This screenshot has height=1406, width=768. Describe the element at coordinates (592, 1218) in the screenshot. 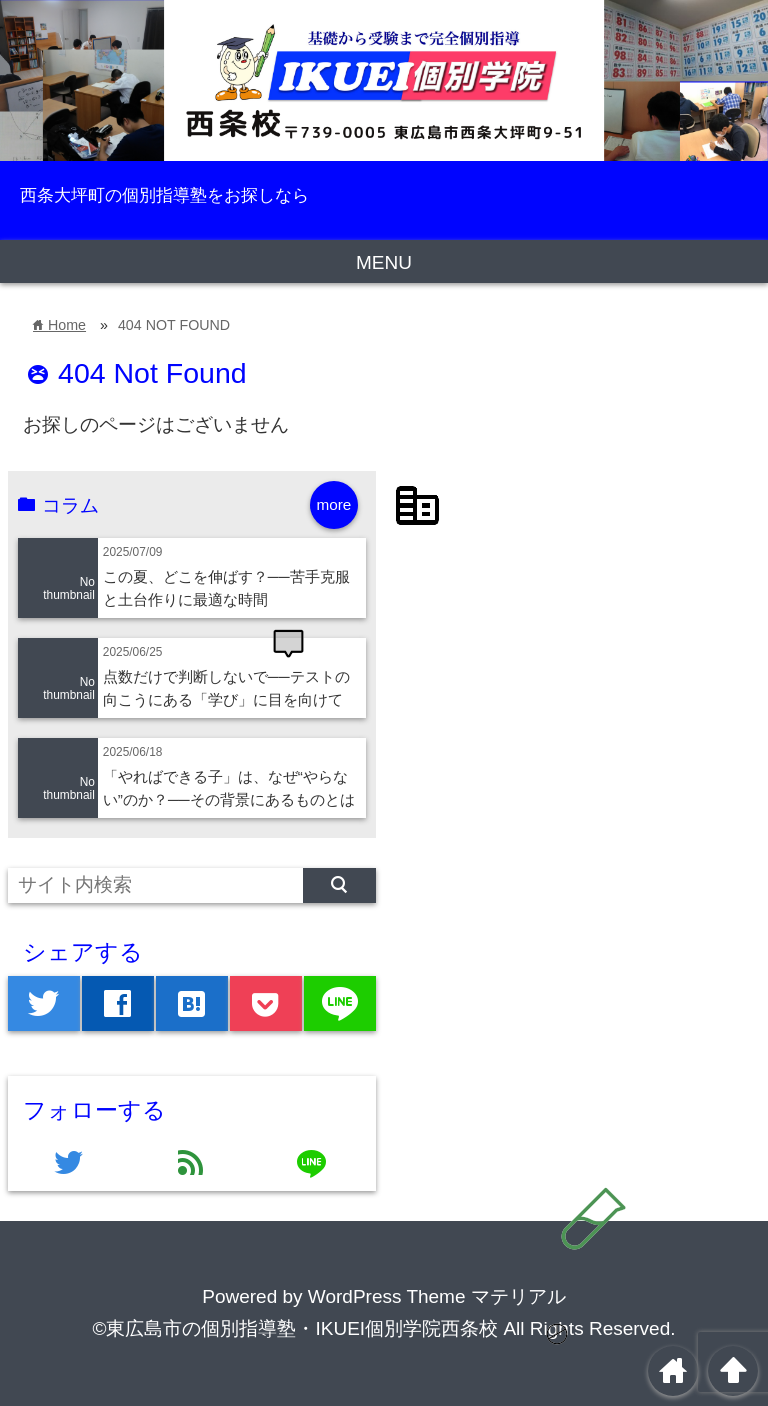

I see `access experimental or beta features` at that location.